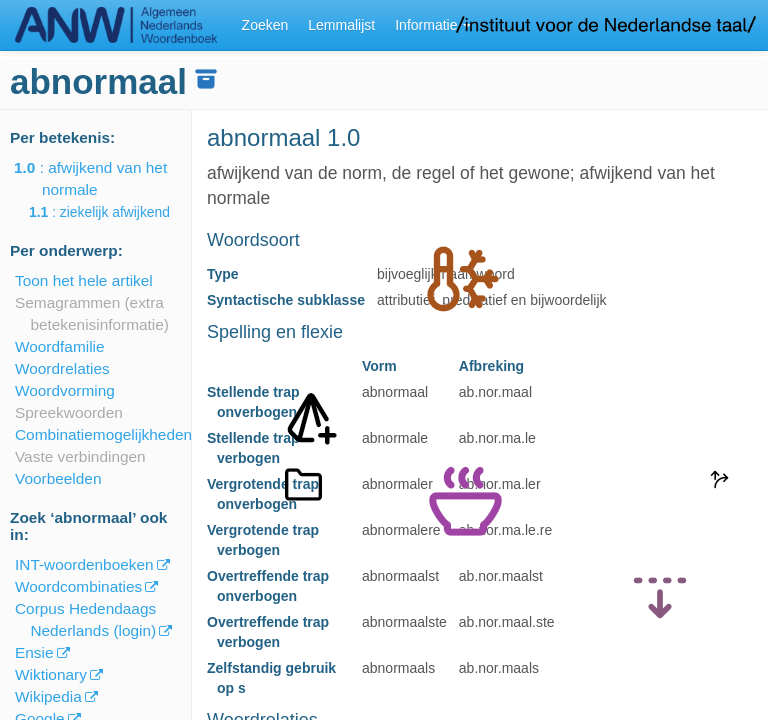 The width and height of the screenshot is (768, 720). What do you see at coordinates (660, 595) in the screenshot?
I see `expand collapsed content below` at bounding box center [660, 595].